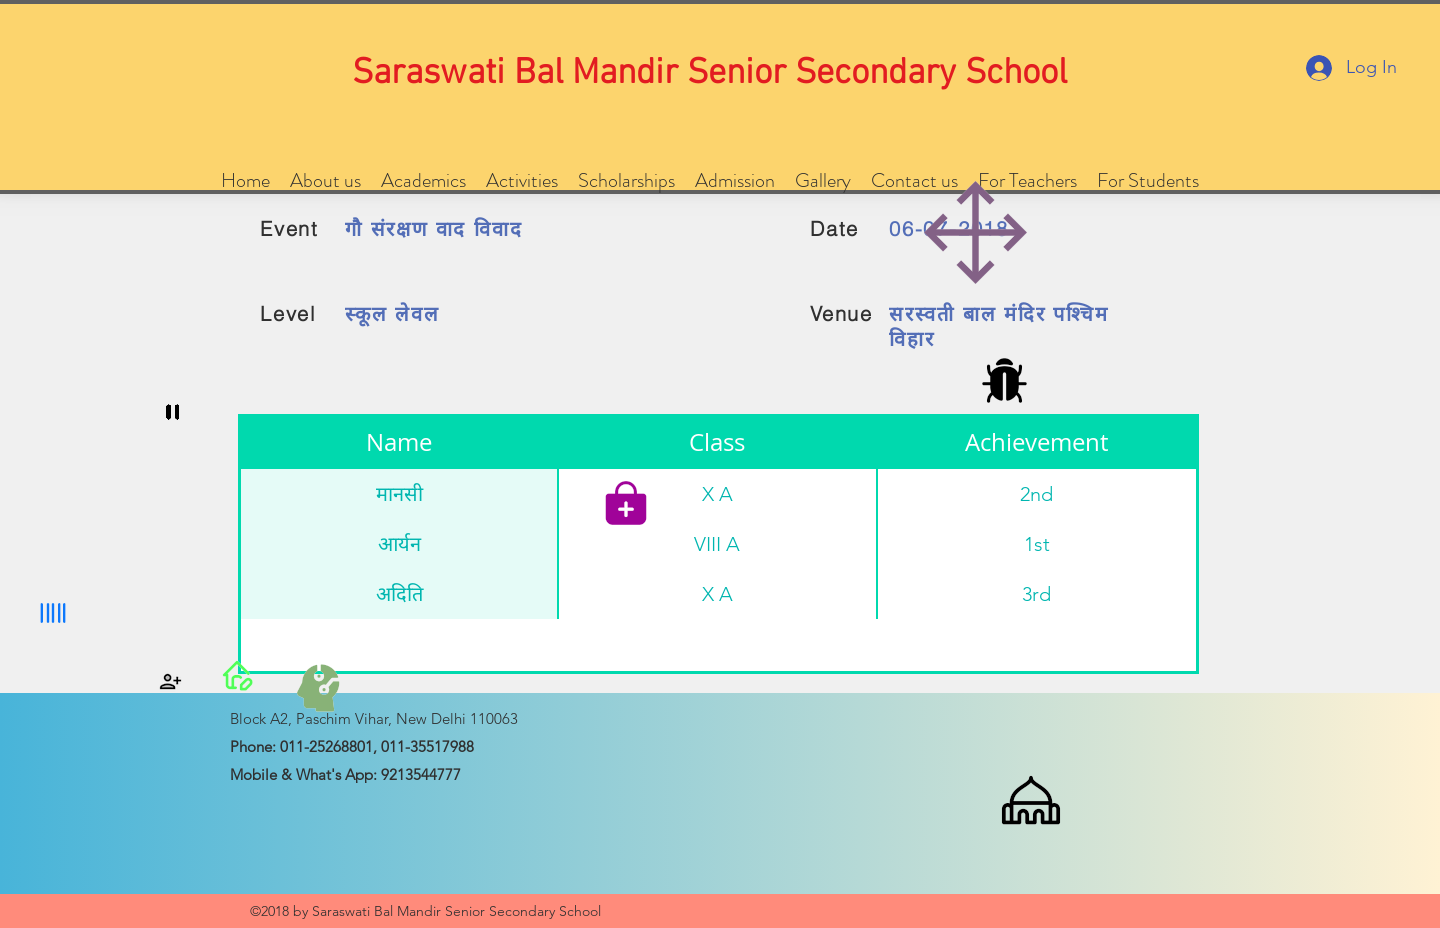 This screenshot has width=1440, height=928. What do you see at coordinates (1031, 803) in the screenshot?
I see `find nearby mosques` at bounding box center [1031, 803].